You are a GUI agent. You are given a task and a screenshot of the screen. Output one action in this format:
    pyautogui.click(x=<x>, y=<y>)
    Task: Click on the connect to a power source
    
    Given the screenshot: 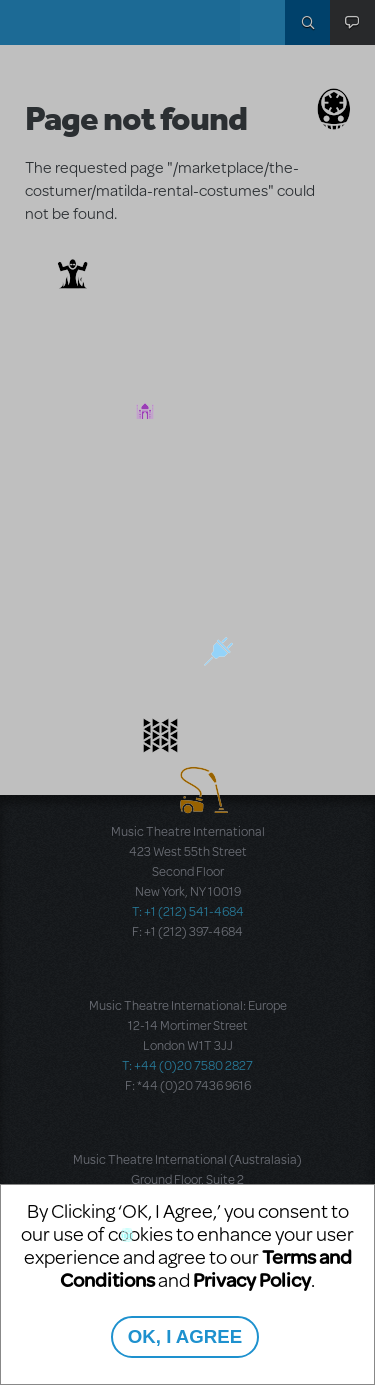 What is the action you would take?
    pyautogui.click(x=218, y=651)
    